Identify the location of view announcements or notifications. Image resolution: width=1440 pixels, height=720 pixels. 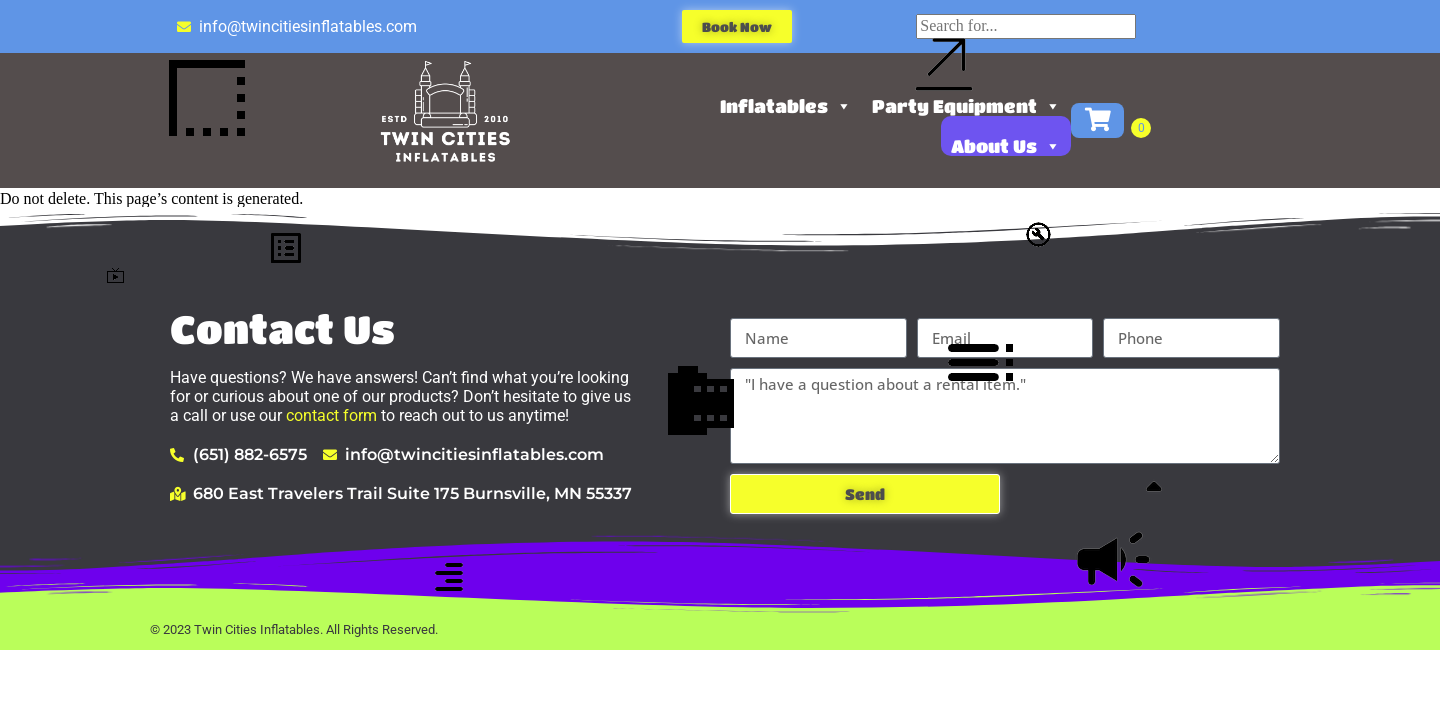
(1113, 559).